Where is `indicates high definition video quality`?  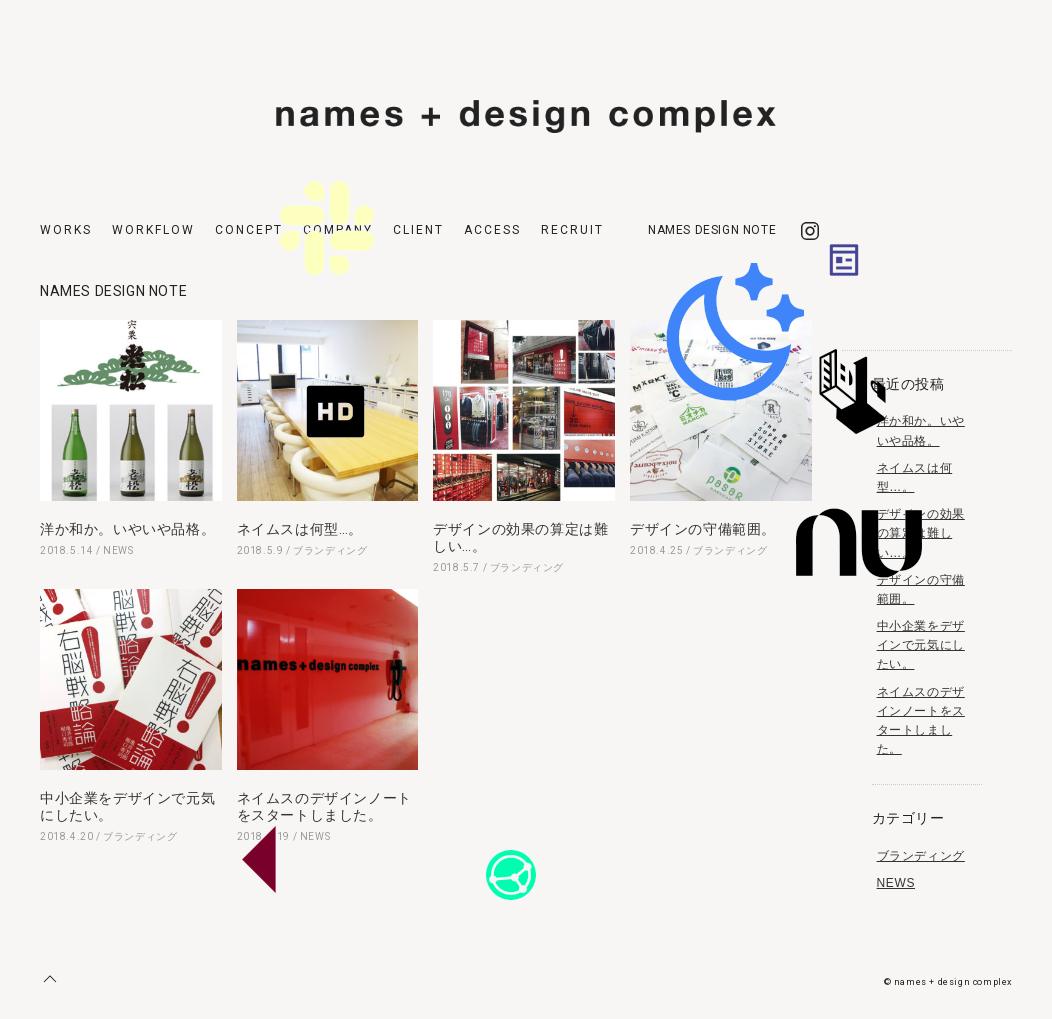
indicates high definition video quality is located at coordinates (335, 411).